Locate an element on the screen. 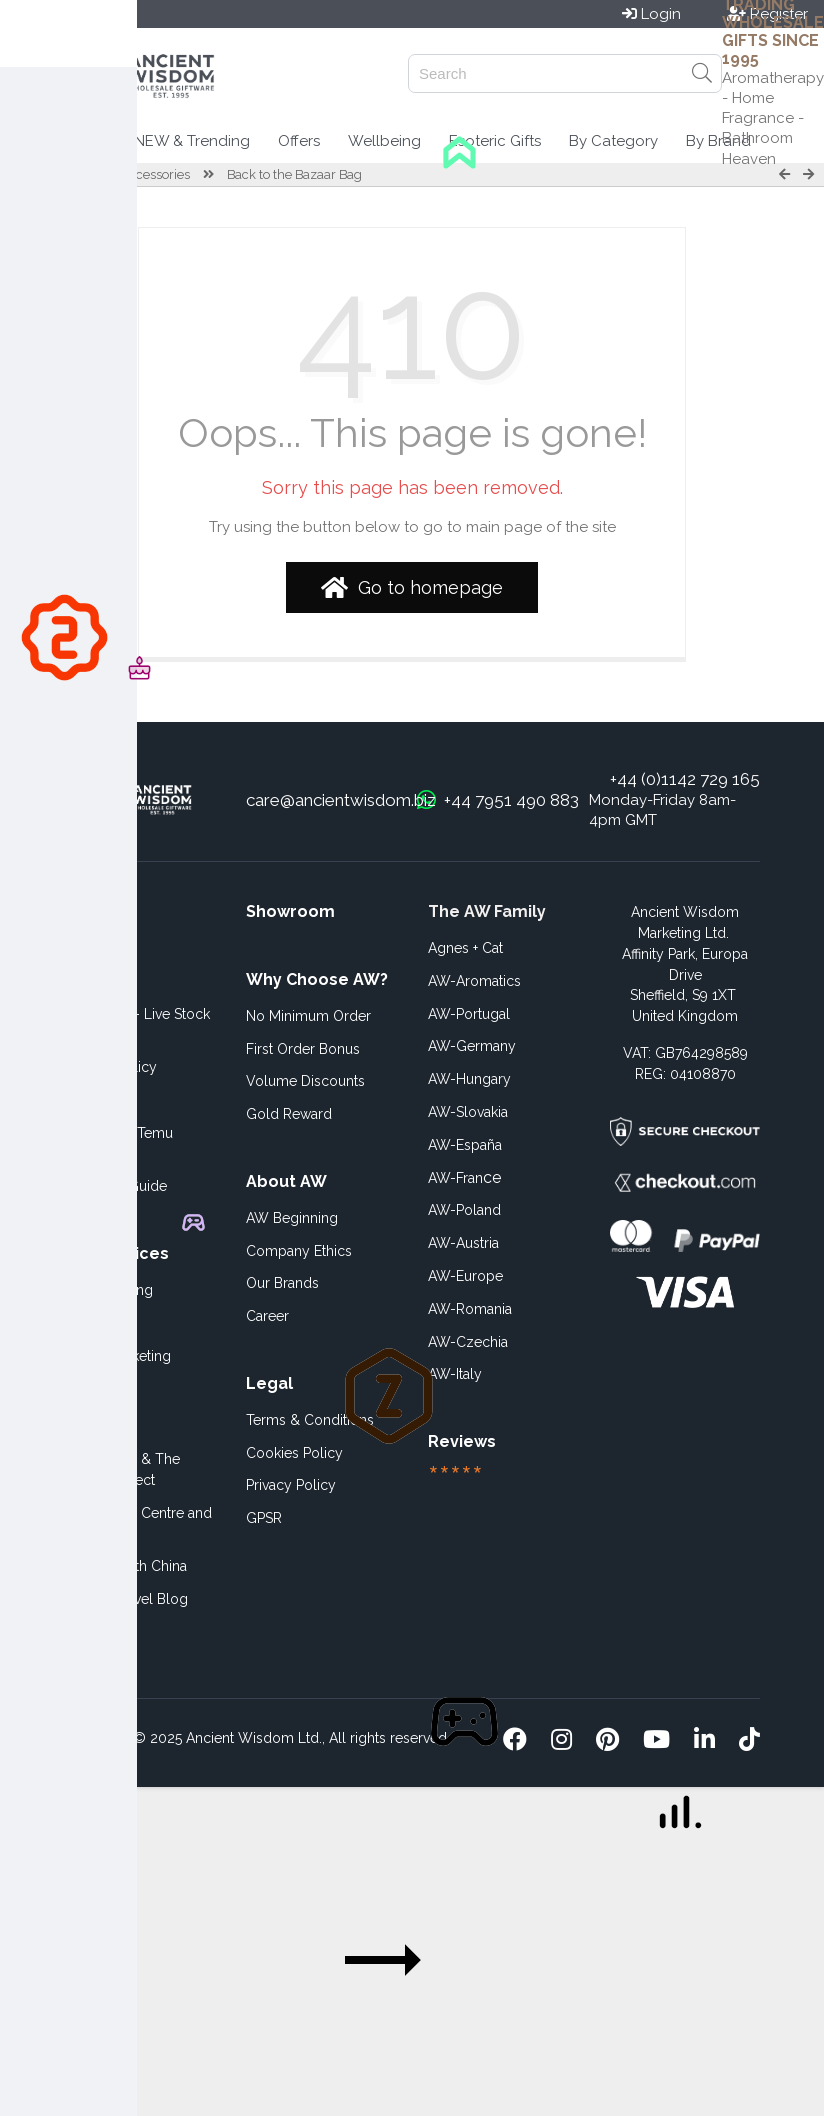  open games or gaming section is located at coordinates (193, 1222).